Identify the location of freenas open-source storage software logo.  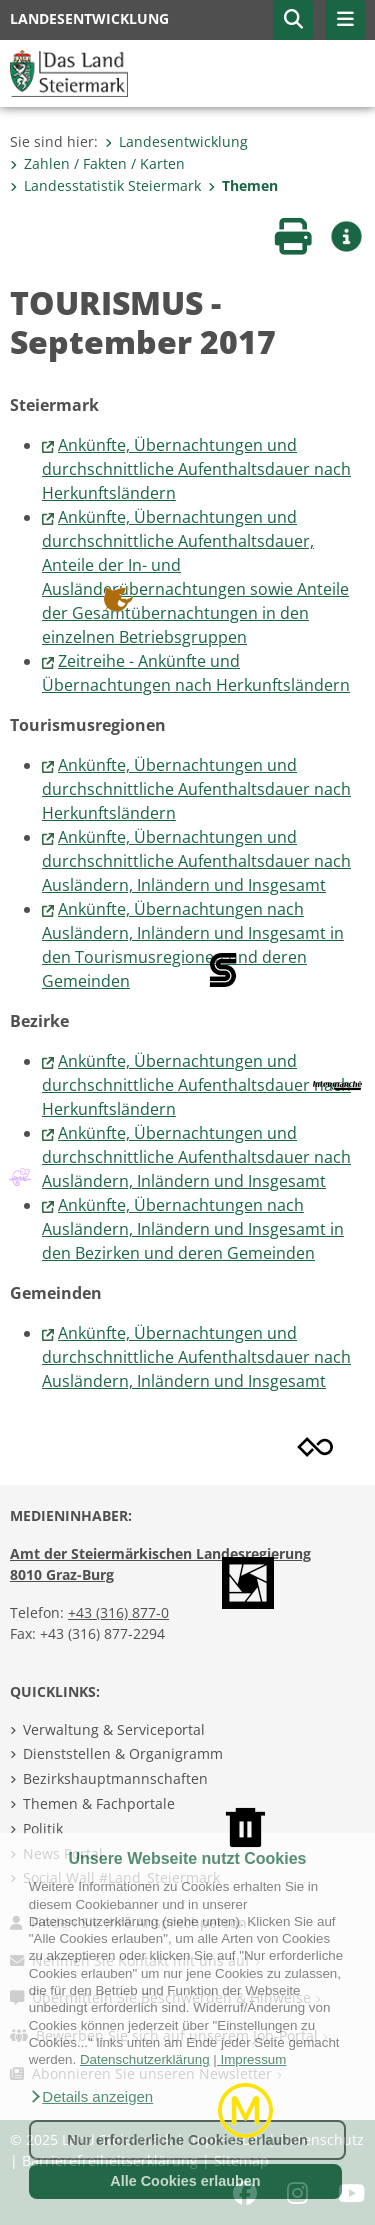
(118, 599).